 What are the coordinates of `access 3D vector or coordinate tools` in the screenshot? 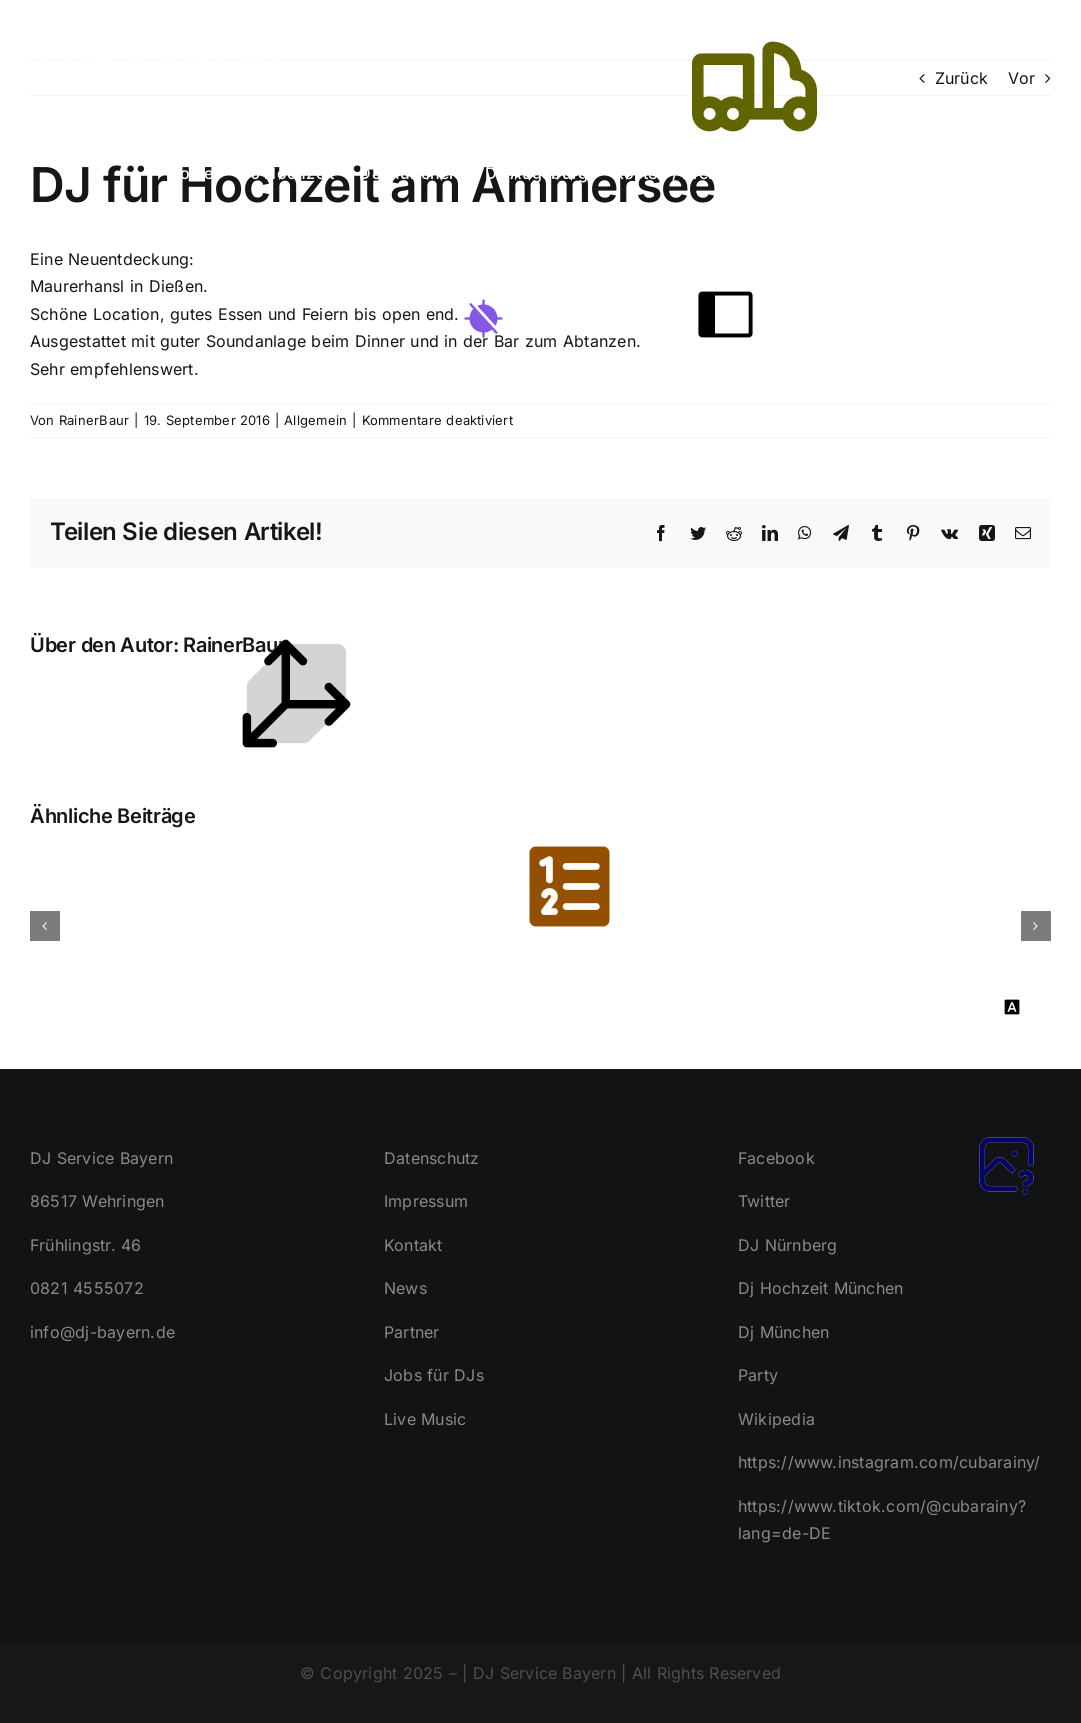 It's located at (290, 700).